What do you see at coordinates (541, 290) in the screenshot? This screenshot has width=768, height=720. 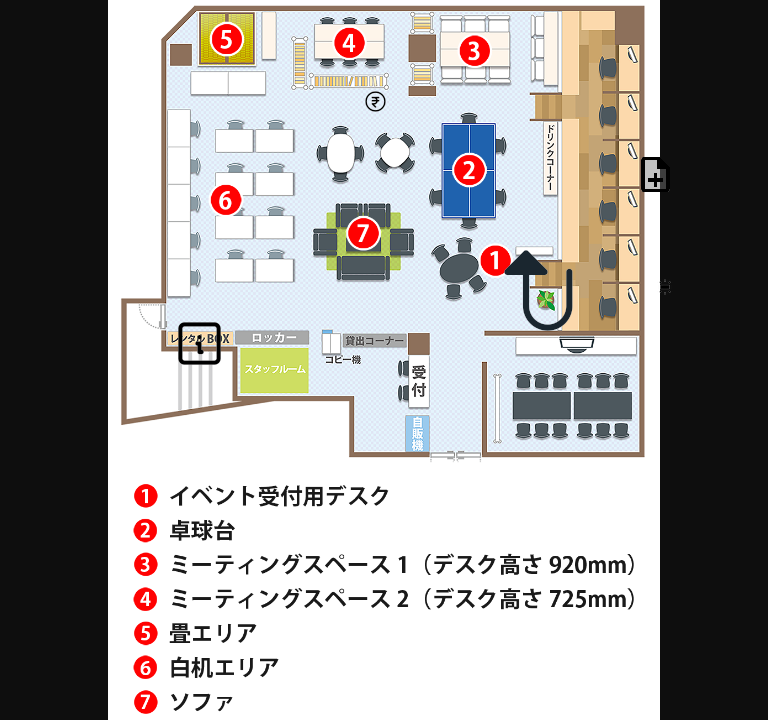 I see `undo or go back to previous state` at bounding box center [541, 290].